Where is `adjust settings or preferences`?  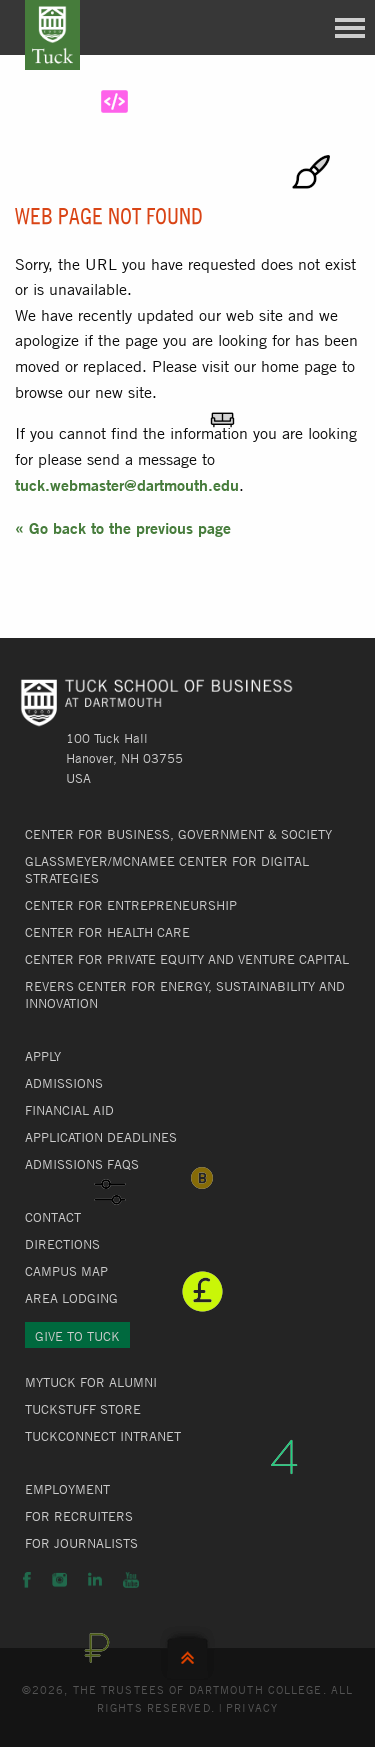
adjust settings or preferences is located at coordinates (110, 1192).